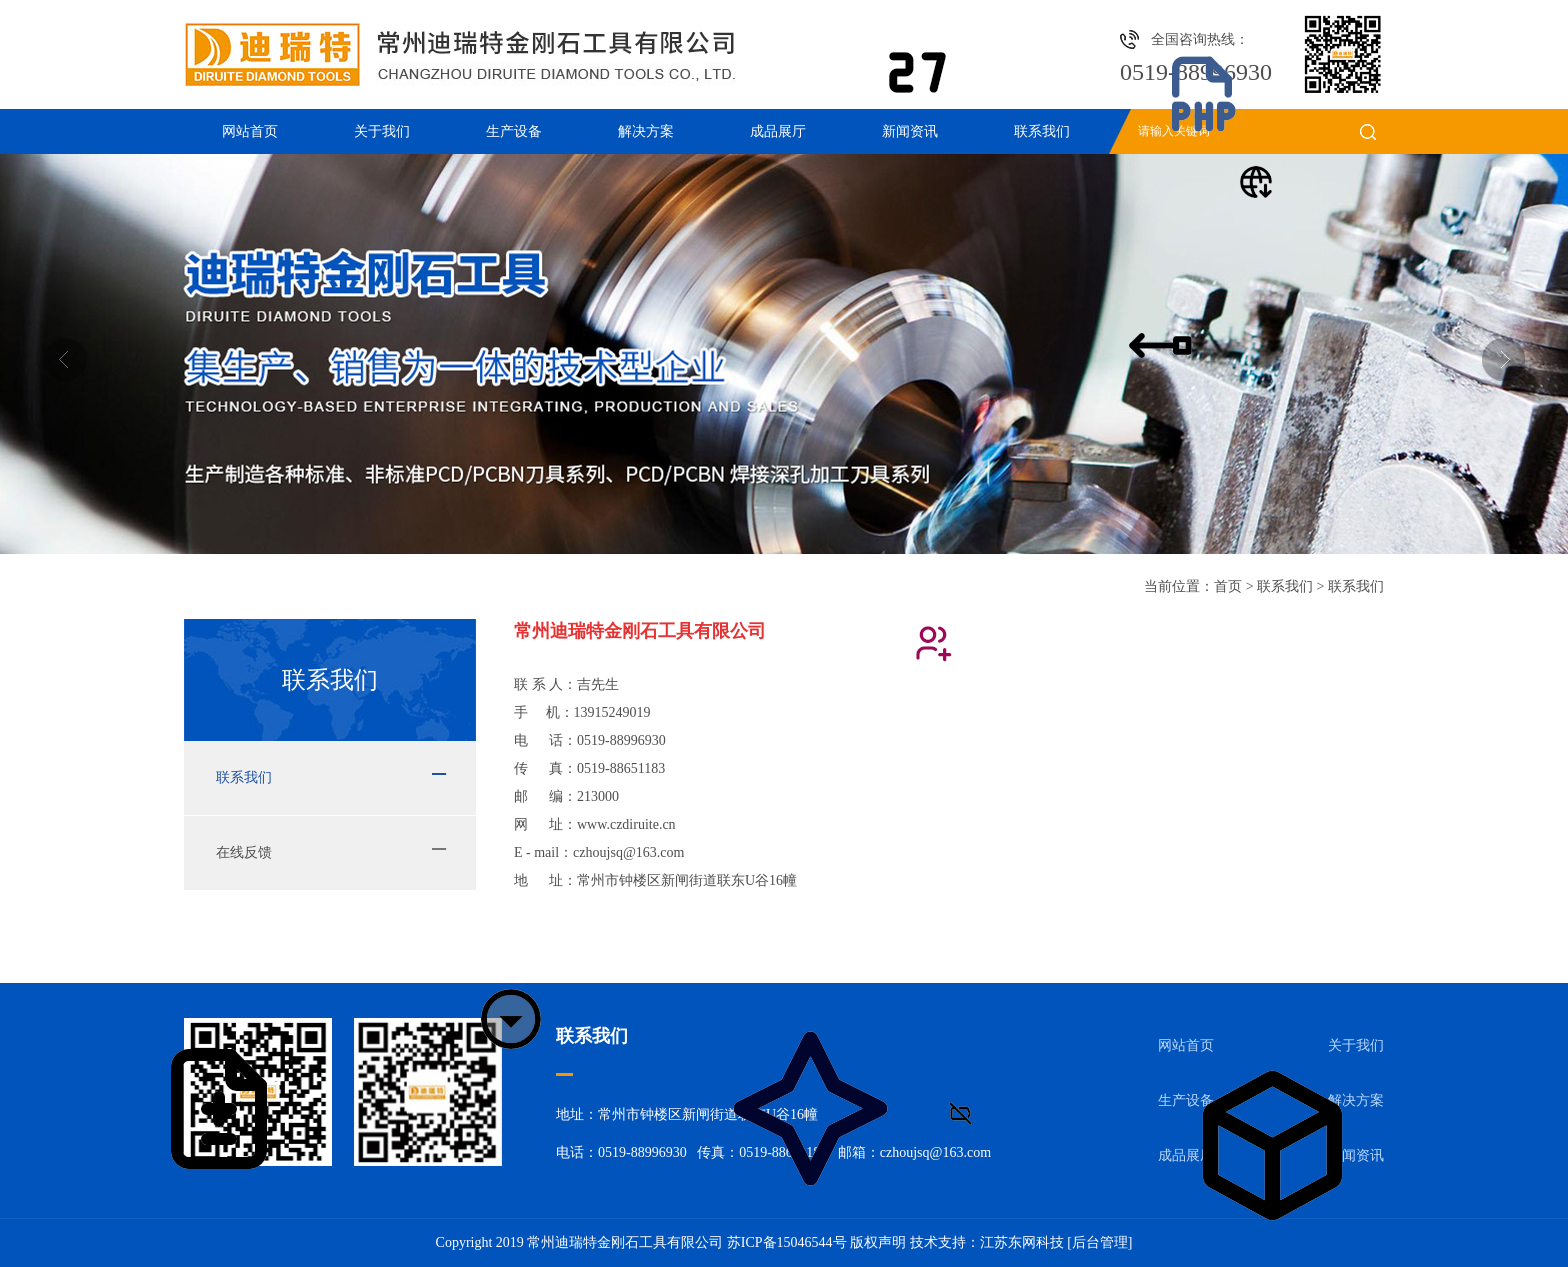 The image size is (1568, 1267). What do you see at coordinates (917, 72) in the screenshot?
I see `indicates item number 27 in a list or sequence` at bounding box center [917, 72].